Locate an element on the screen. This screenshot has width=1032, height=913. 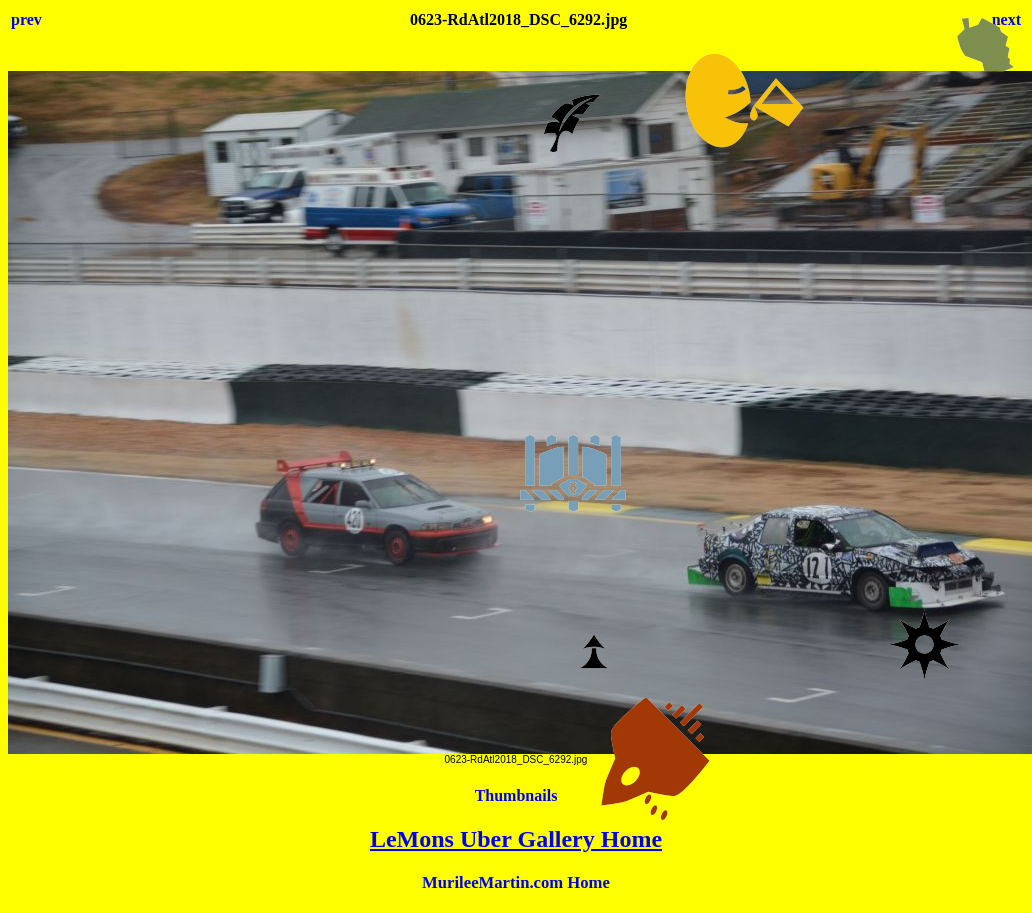
launch bombing run or airstrike action is located at coordinates (655, 758).